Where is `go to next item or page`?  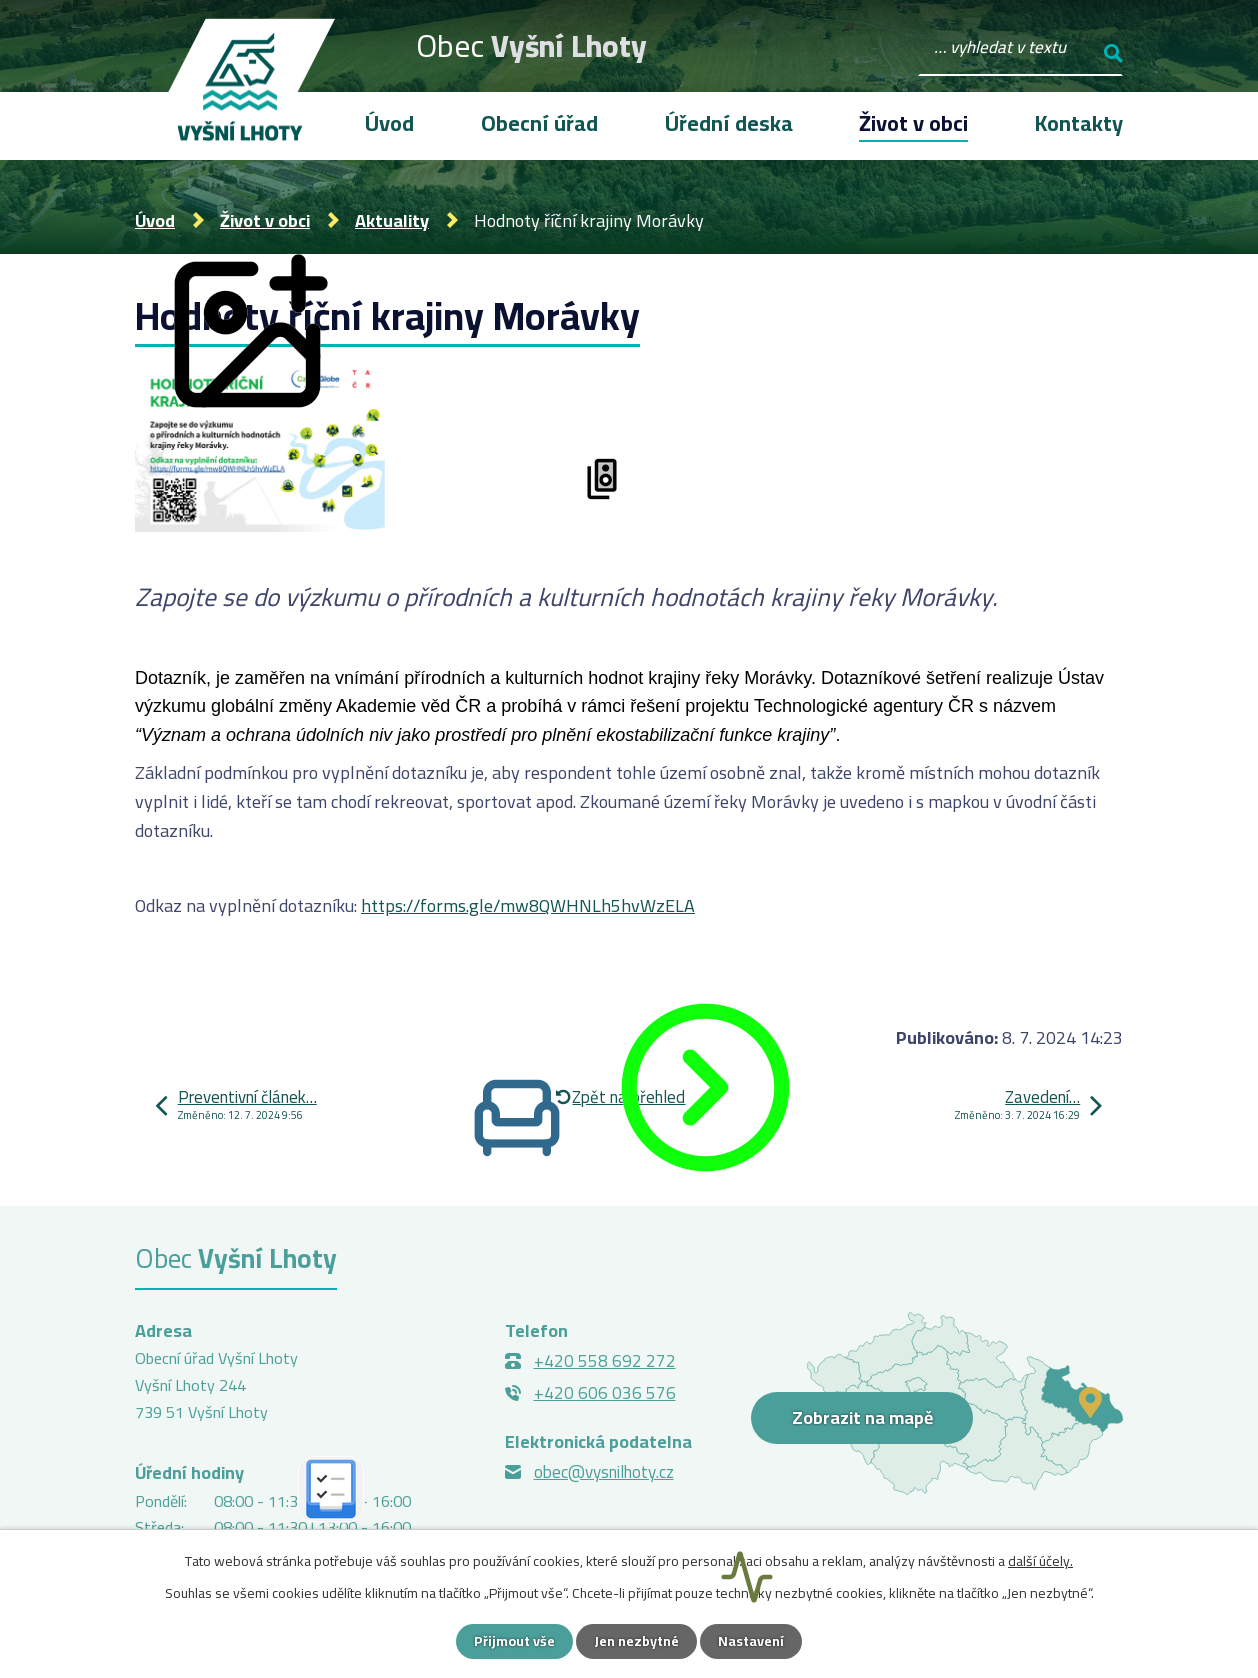
go to next item or page is located at coordinates (705, 1087).